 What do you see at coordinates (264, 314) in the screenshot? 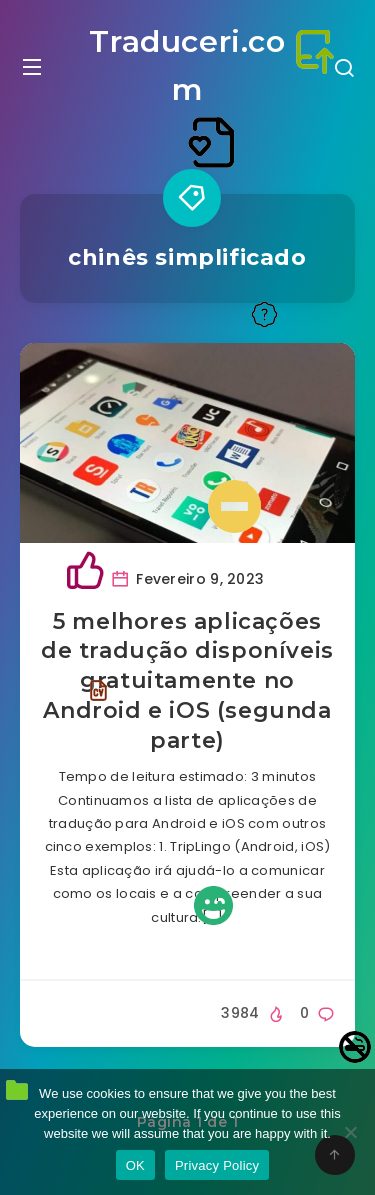
I see `indicates unverified status or identity` at bounding box center [264, 314].